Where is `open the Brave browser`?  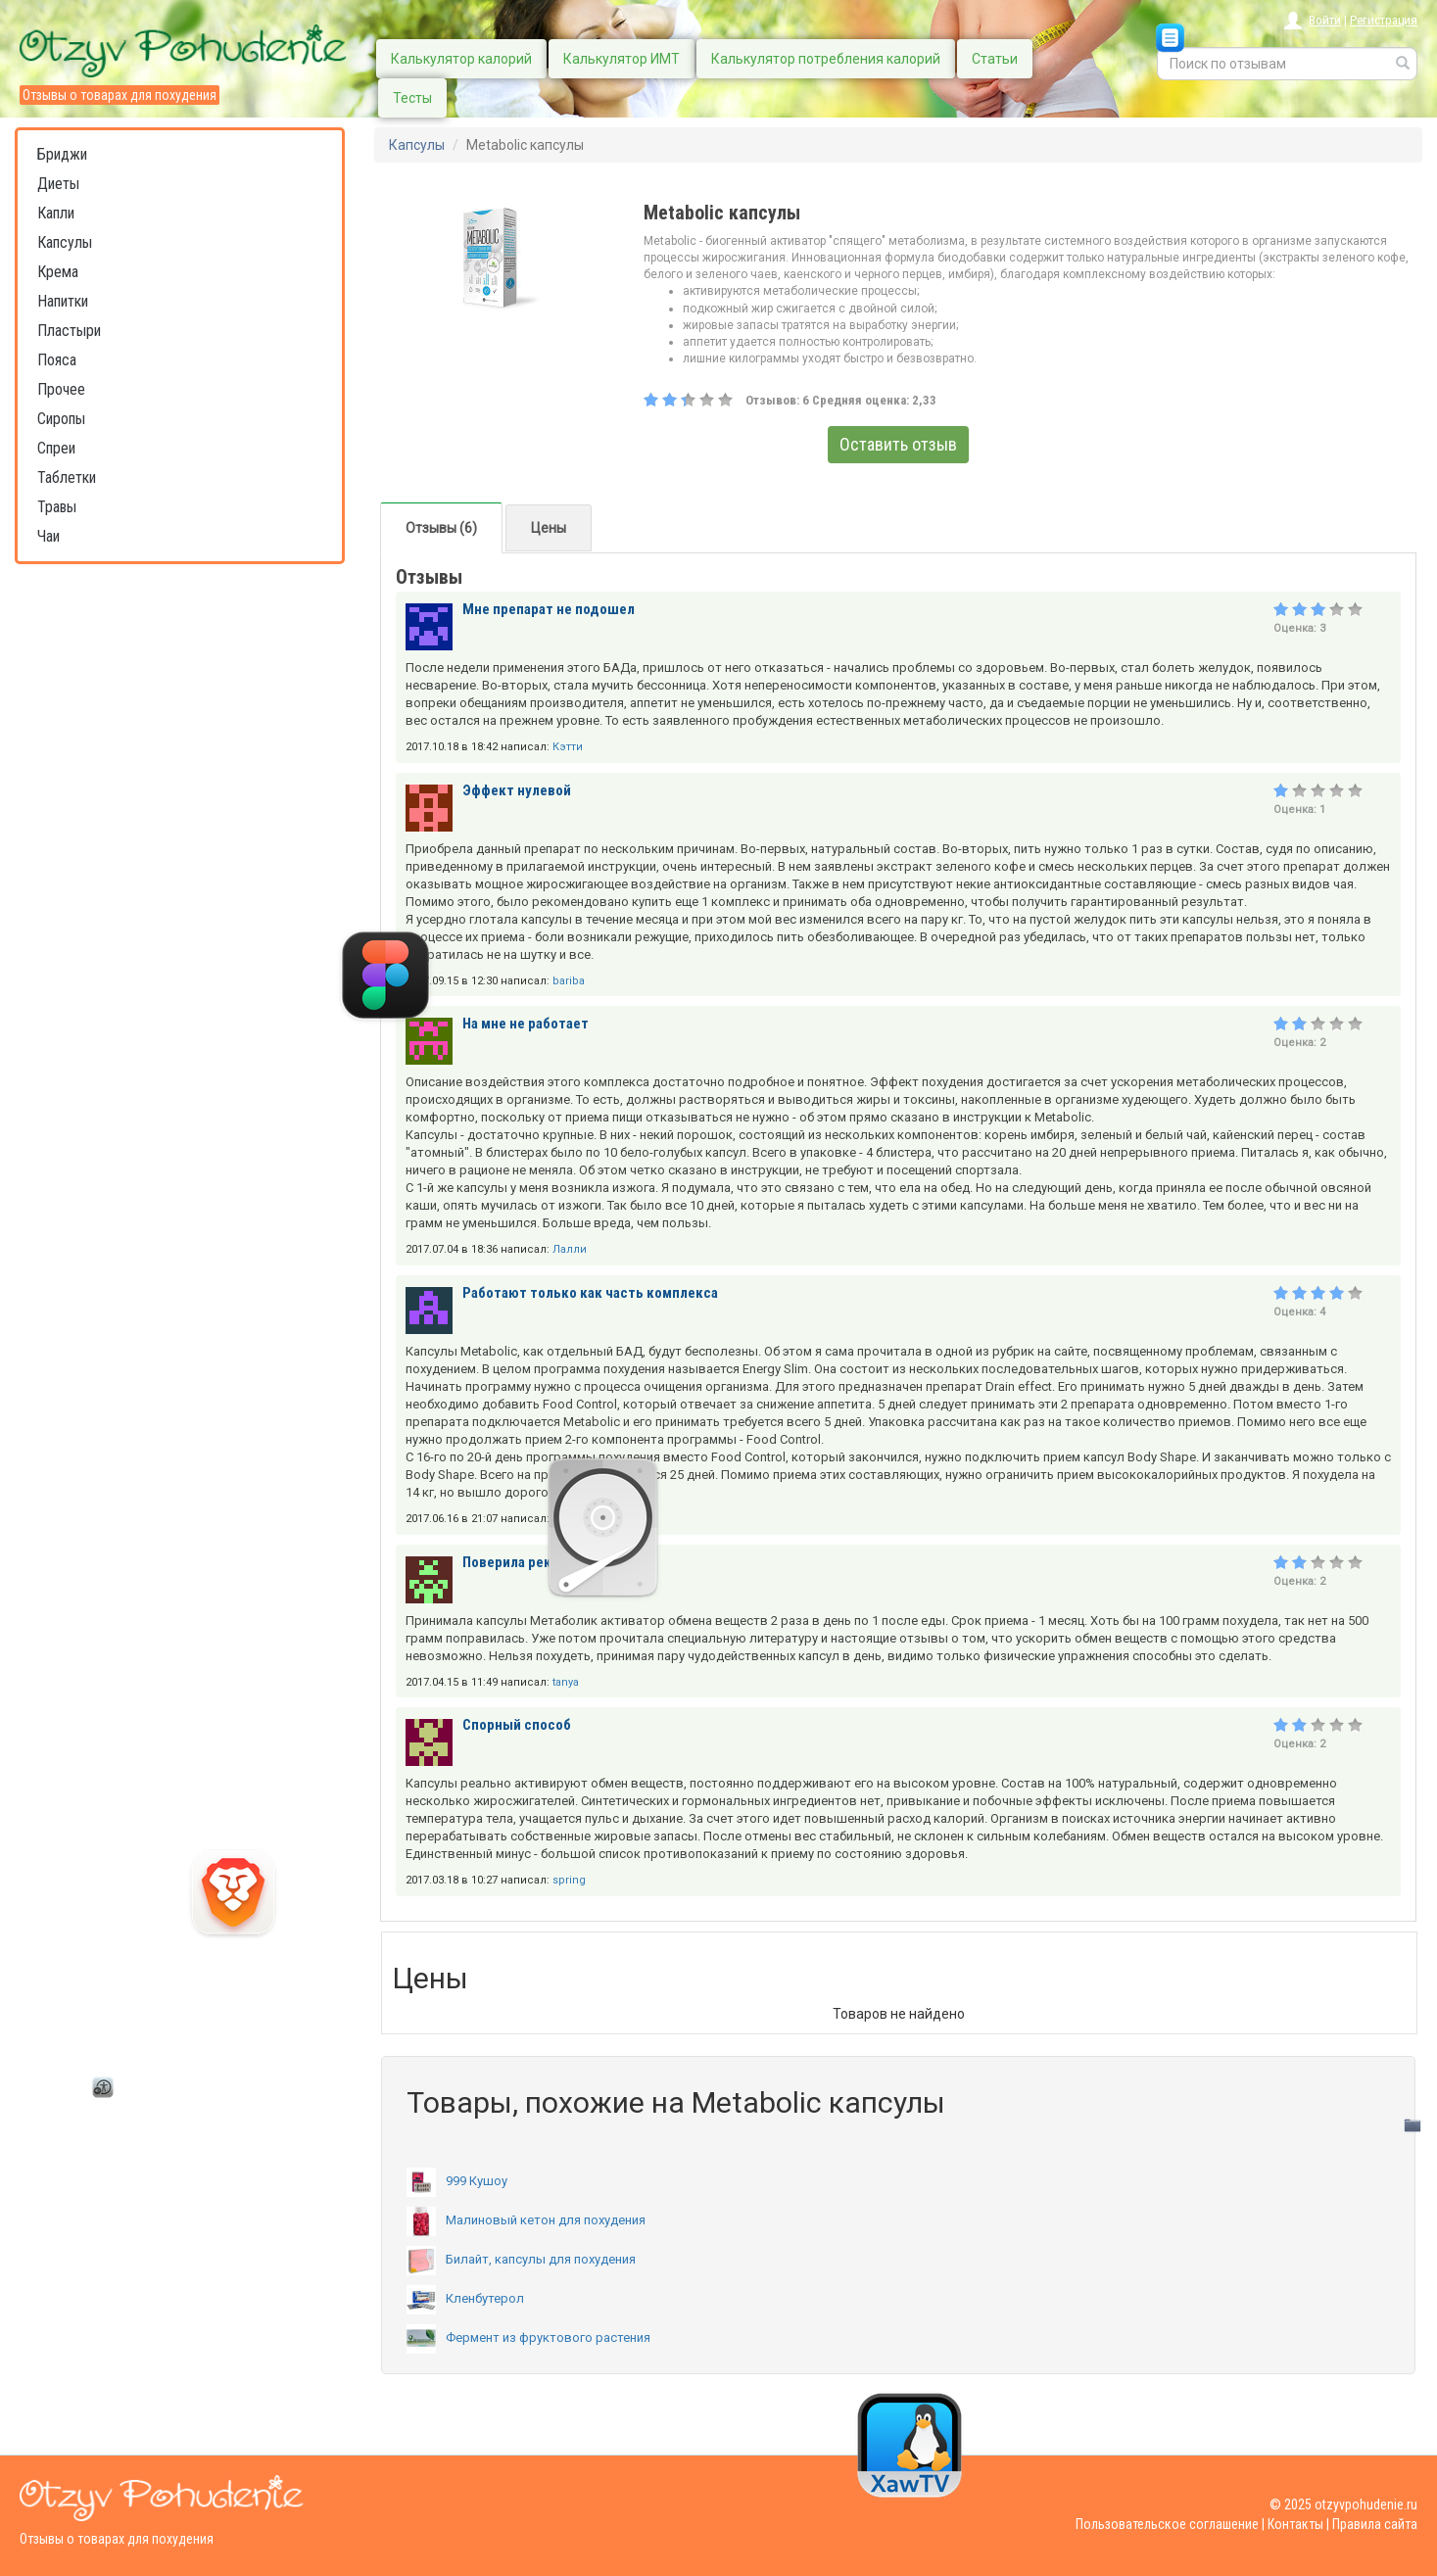 open the Brave browser is located at coordinates (233, 1892).